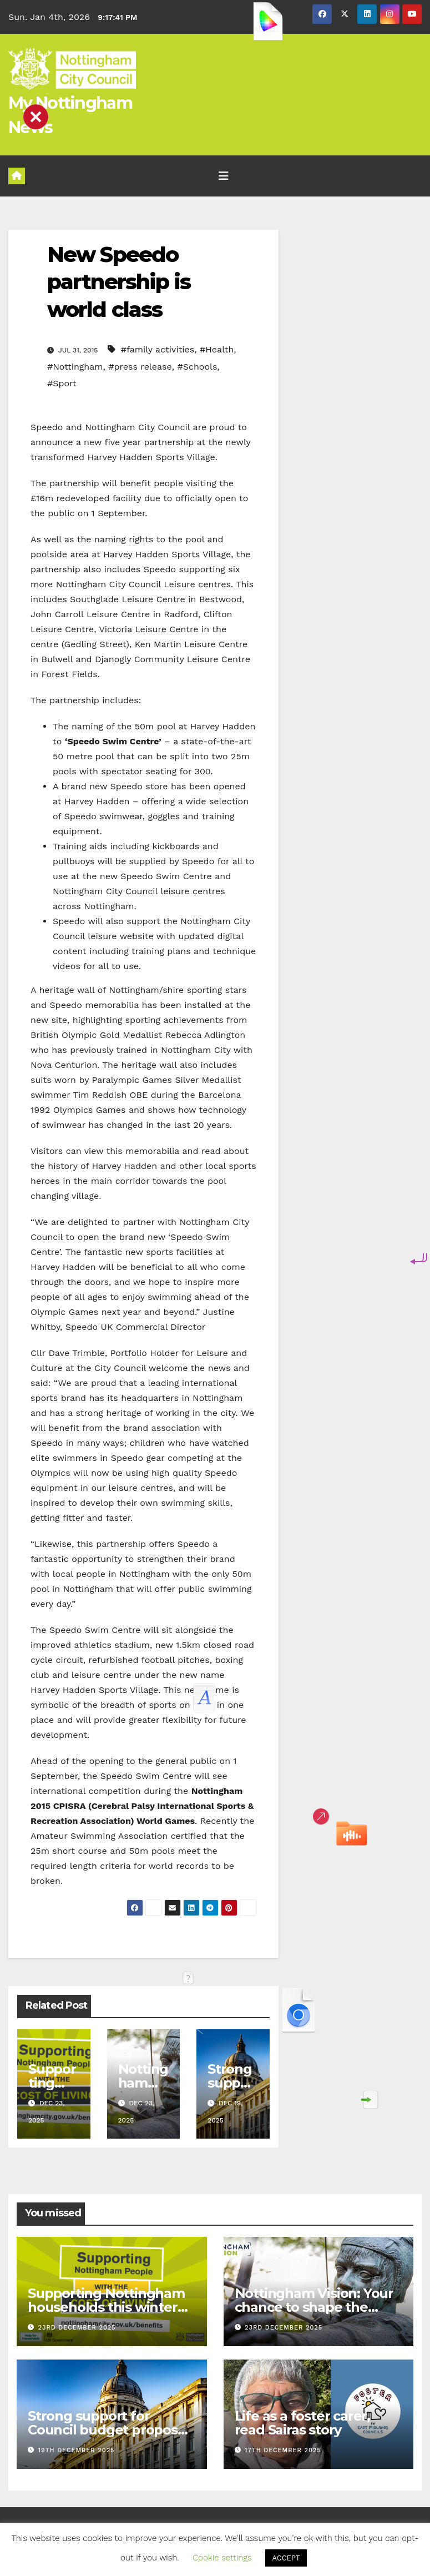 This screenshot has width=430, height=2576. What do you see at coordinates (36, 117) in the screenshot?
I see `close the current window` at bounding box center [36, 117].